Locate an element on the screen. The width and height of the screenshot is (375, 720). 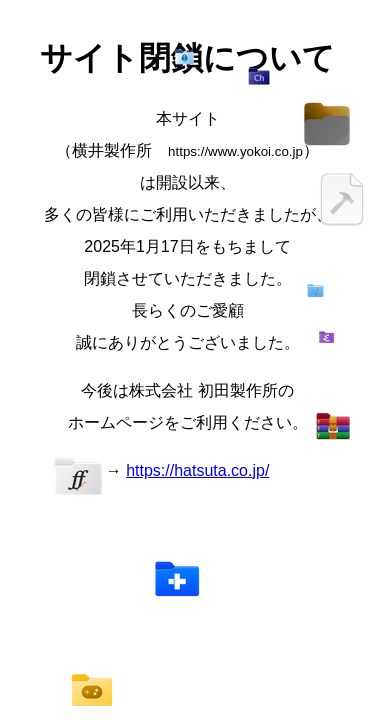
open emacs configuration files folder is located at coordinates (326, 337).